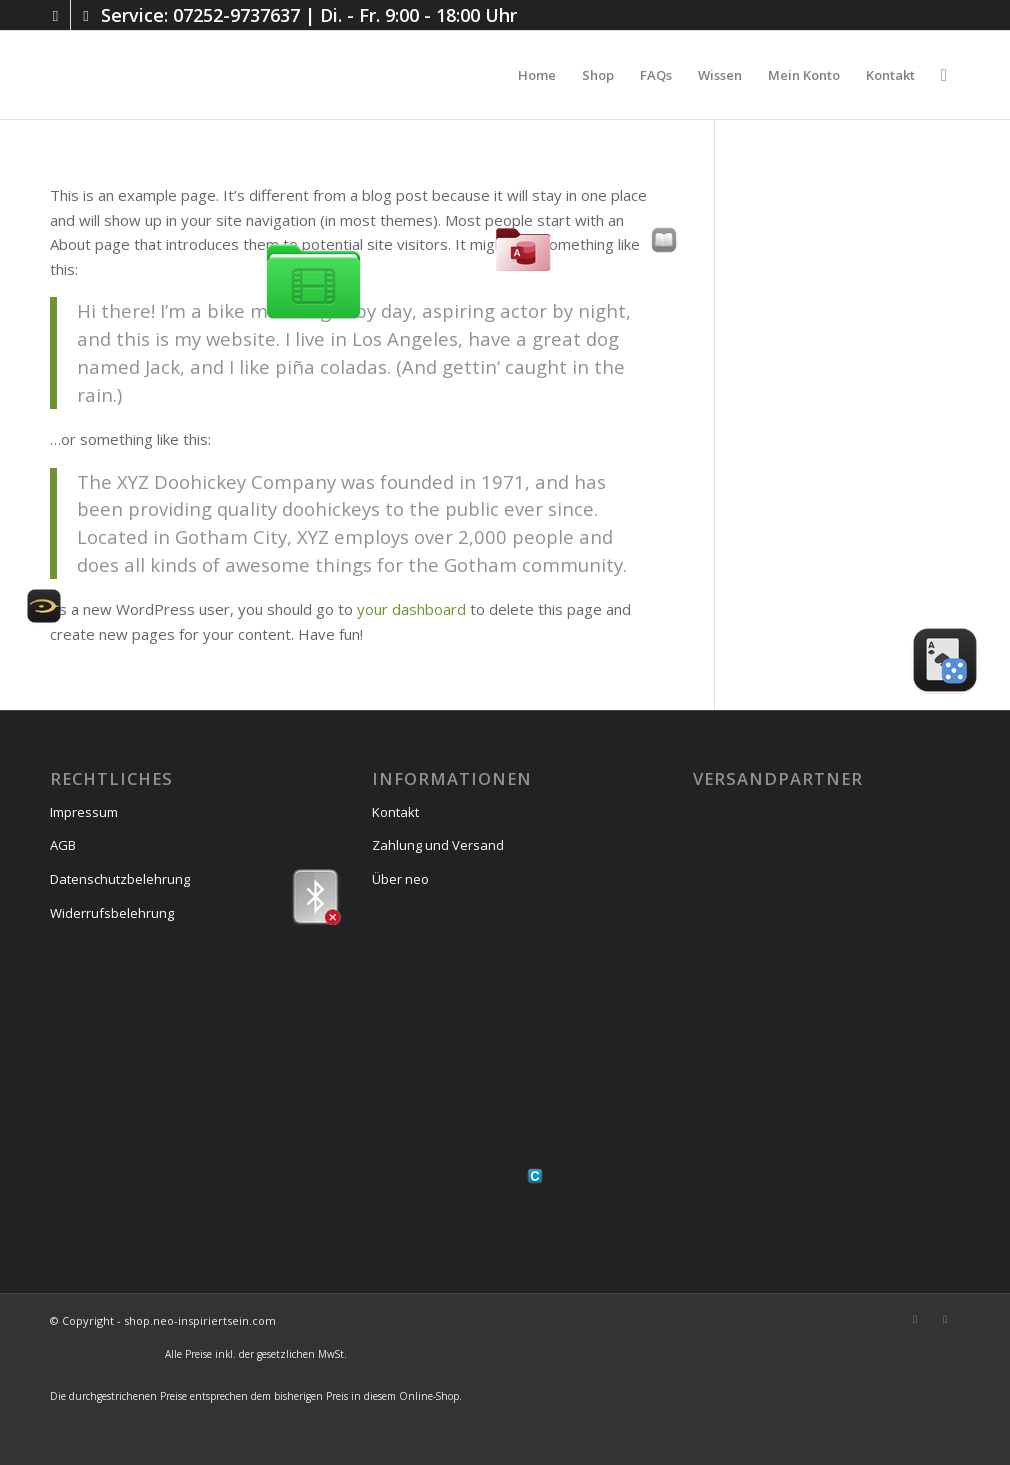 The image size is (1010, 1465). Describe the element at coordinates (945, 660) in the screenshot. I see `launch tabletop simulator` at that location.